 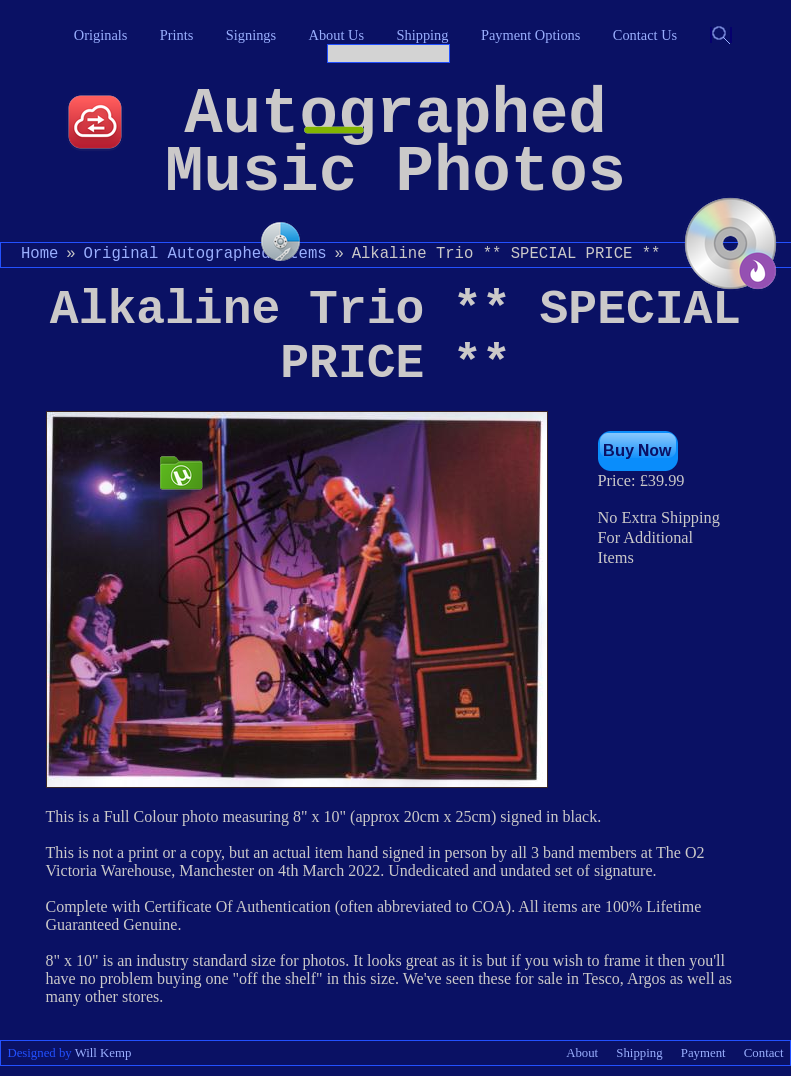 What do you see at coordinates (181, 474) in the screenshot?
I see `folder containing uTorrent downloads` at bounding box center [181, 474].